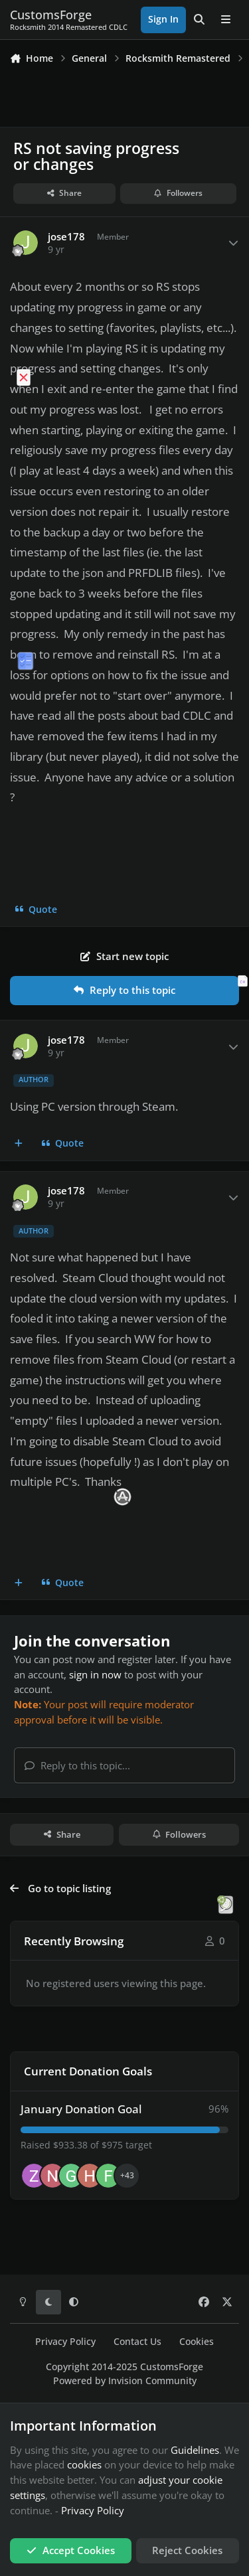 Image resolution: width=249 pixels, height=2576 pixels. I want to click on check for available system updates, so click(122, 1496).